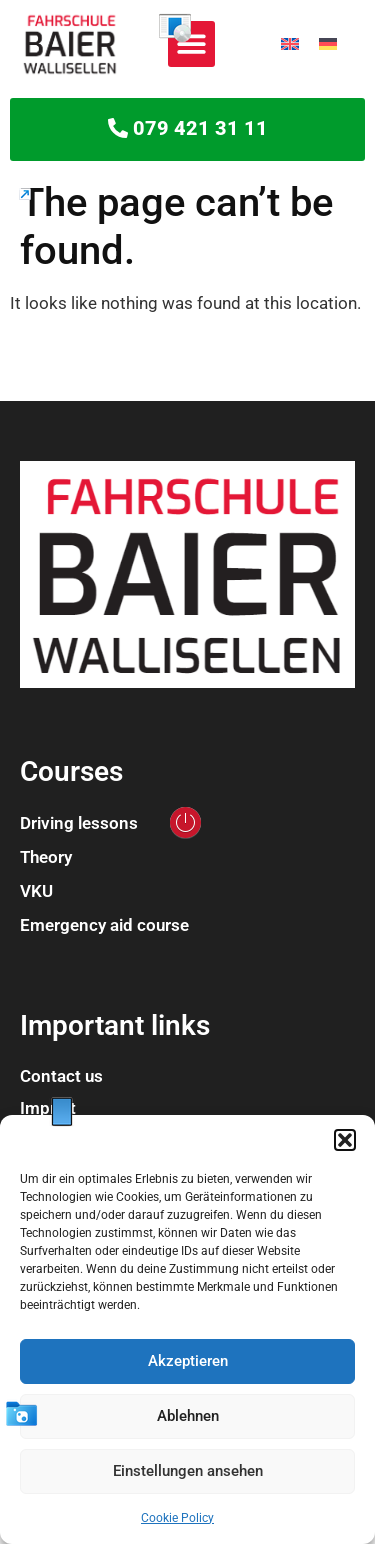 The height and width of the screenshot is (1544, 375). I want to click on iPad Air device connected, so click(62, 1112).